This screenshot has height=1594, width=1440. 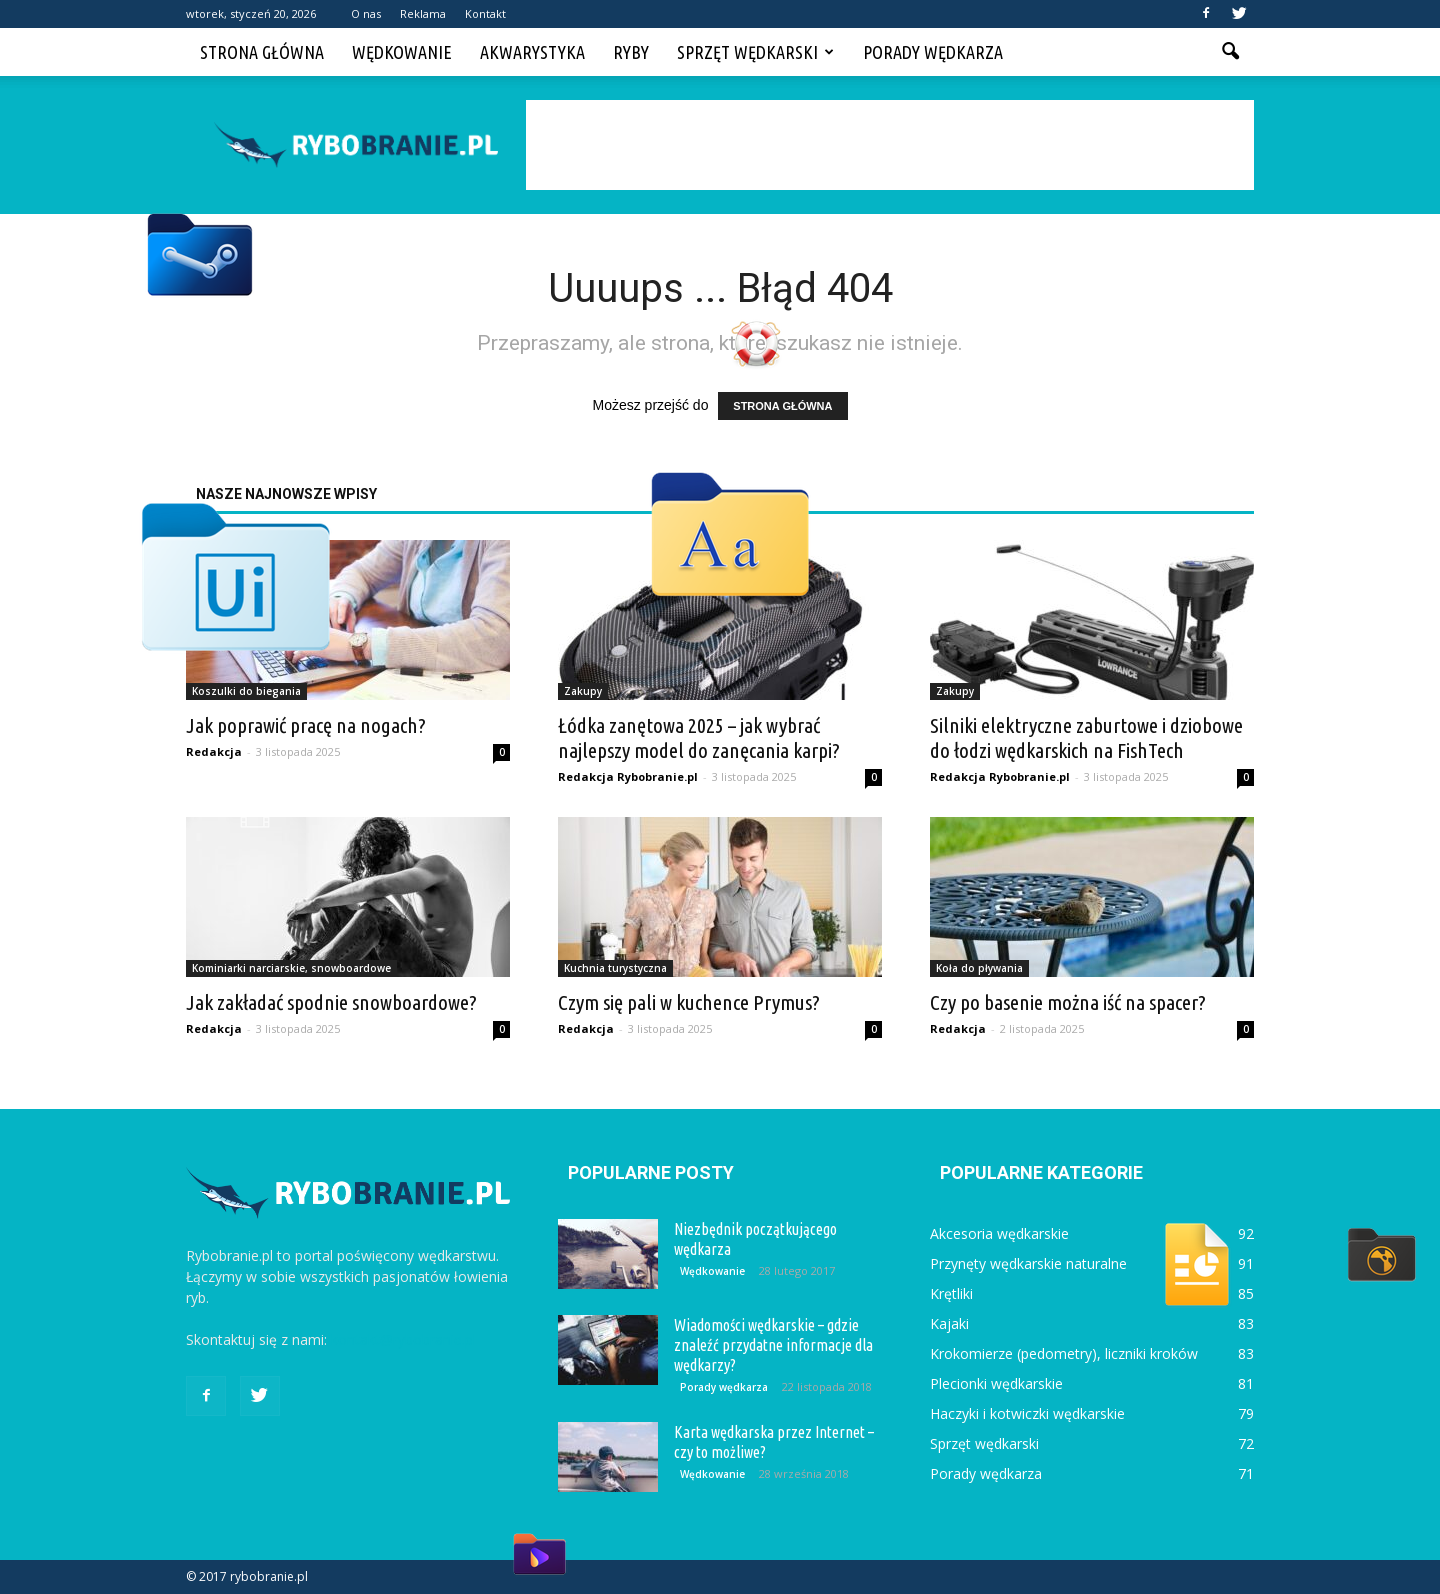 I want to click on open fonts folder, so click(x=729, y=538).